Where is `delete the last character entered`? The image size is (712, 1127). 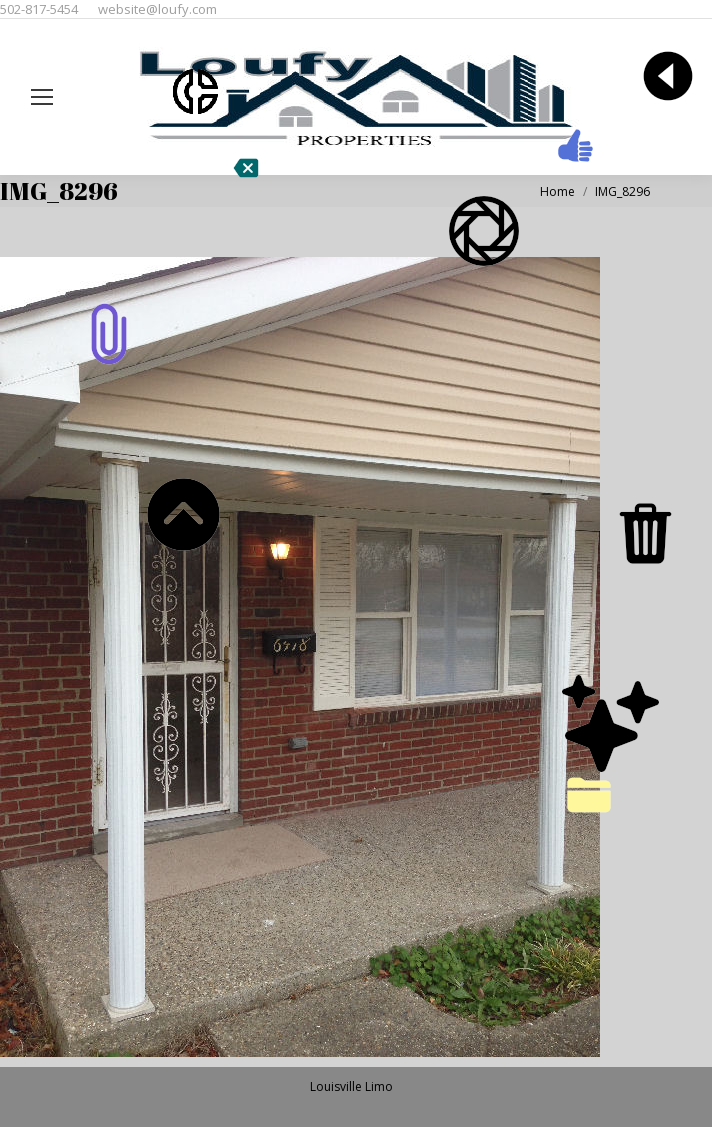
delete the last character entered is located at coordinates (247, 168).